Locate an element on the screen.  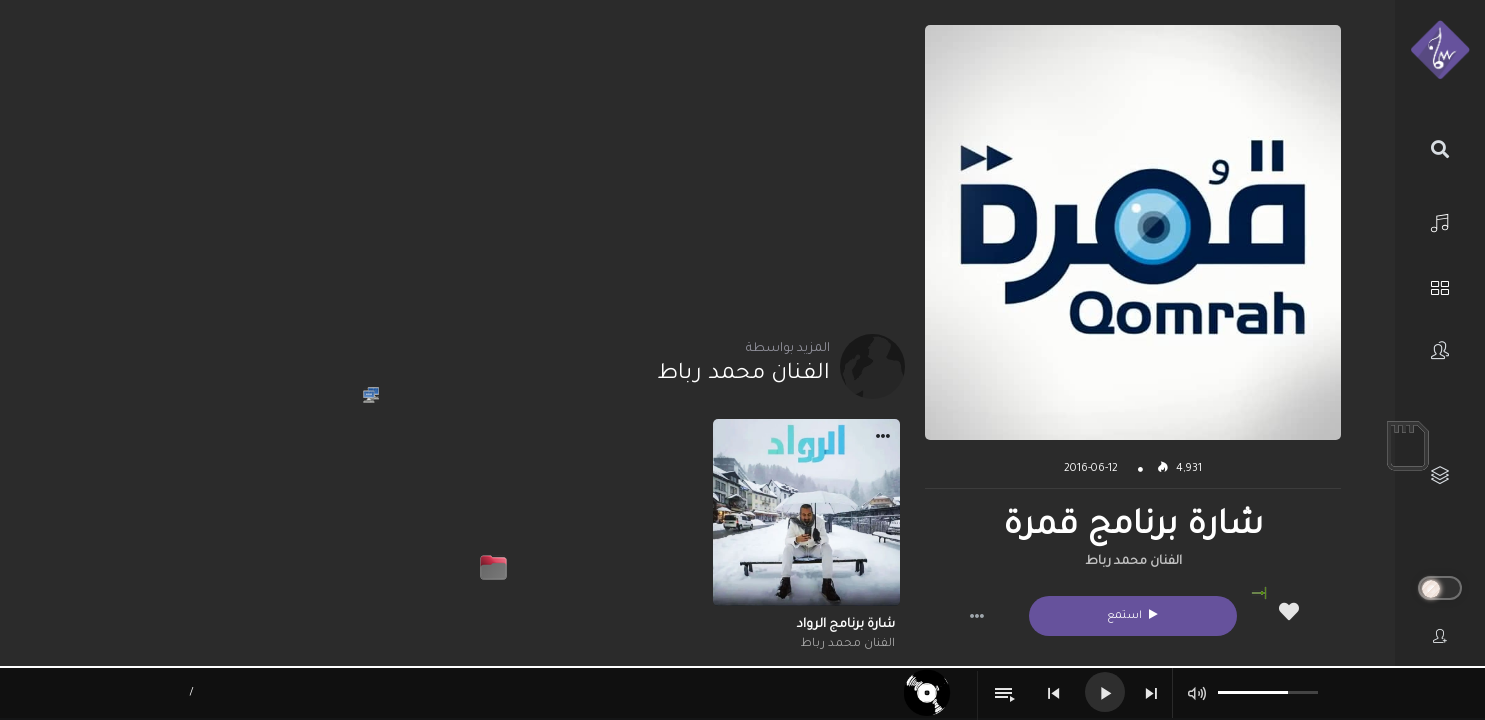
access removable storage device is located at coordinates (1406, 444).